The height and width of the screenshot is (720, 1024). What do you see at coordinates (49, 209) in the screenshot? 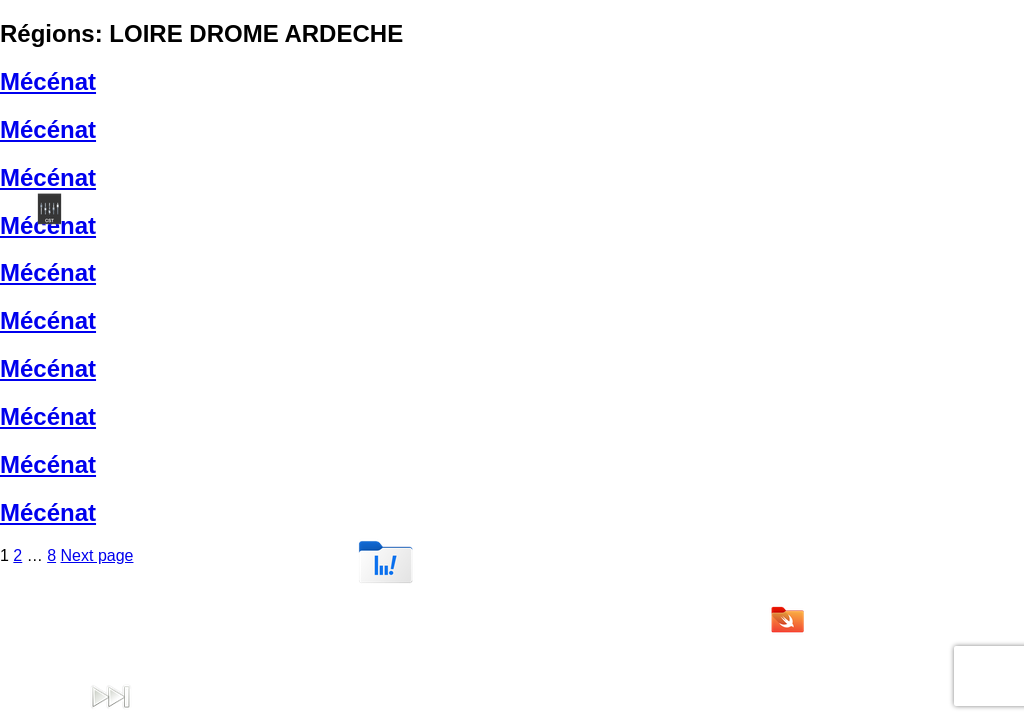
I see `open audio mixing or equalizer settings` at bounding box center [49, 209].